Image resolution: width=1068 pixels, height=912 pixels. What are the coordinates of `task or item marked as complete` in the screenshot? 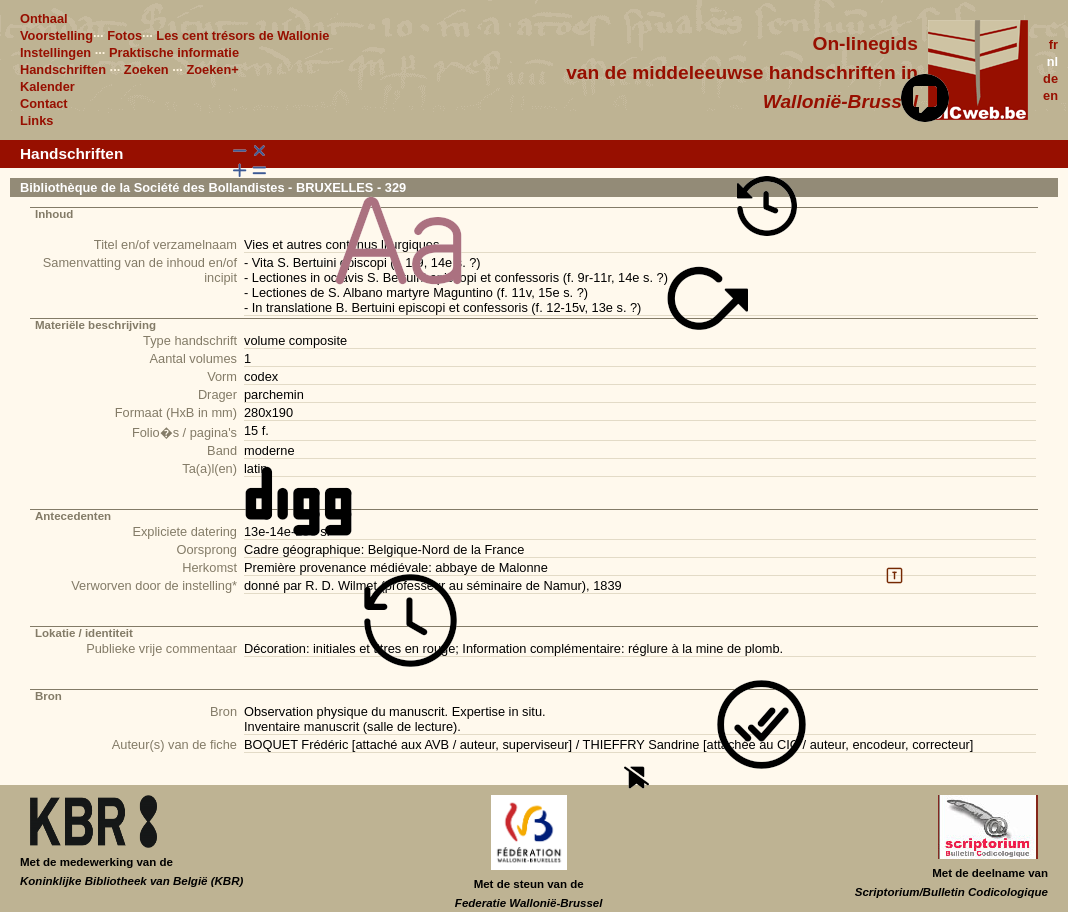 It's located at (761, 724).